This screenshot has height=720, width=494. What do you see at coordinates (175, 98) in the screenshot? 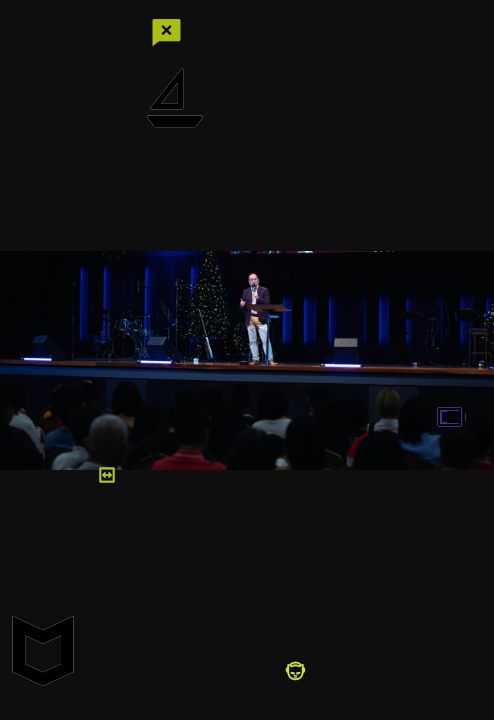
I see `navigate to sailing or boating features` at bounding box center [175, 98].